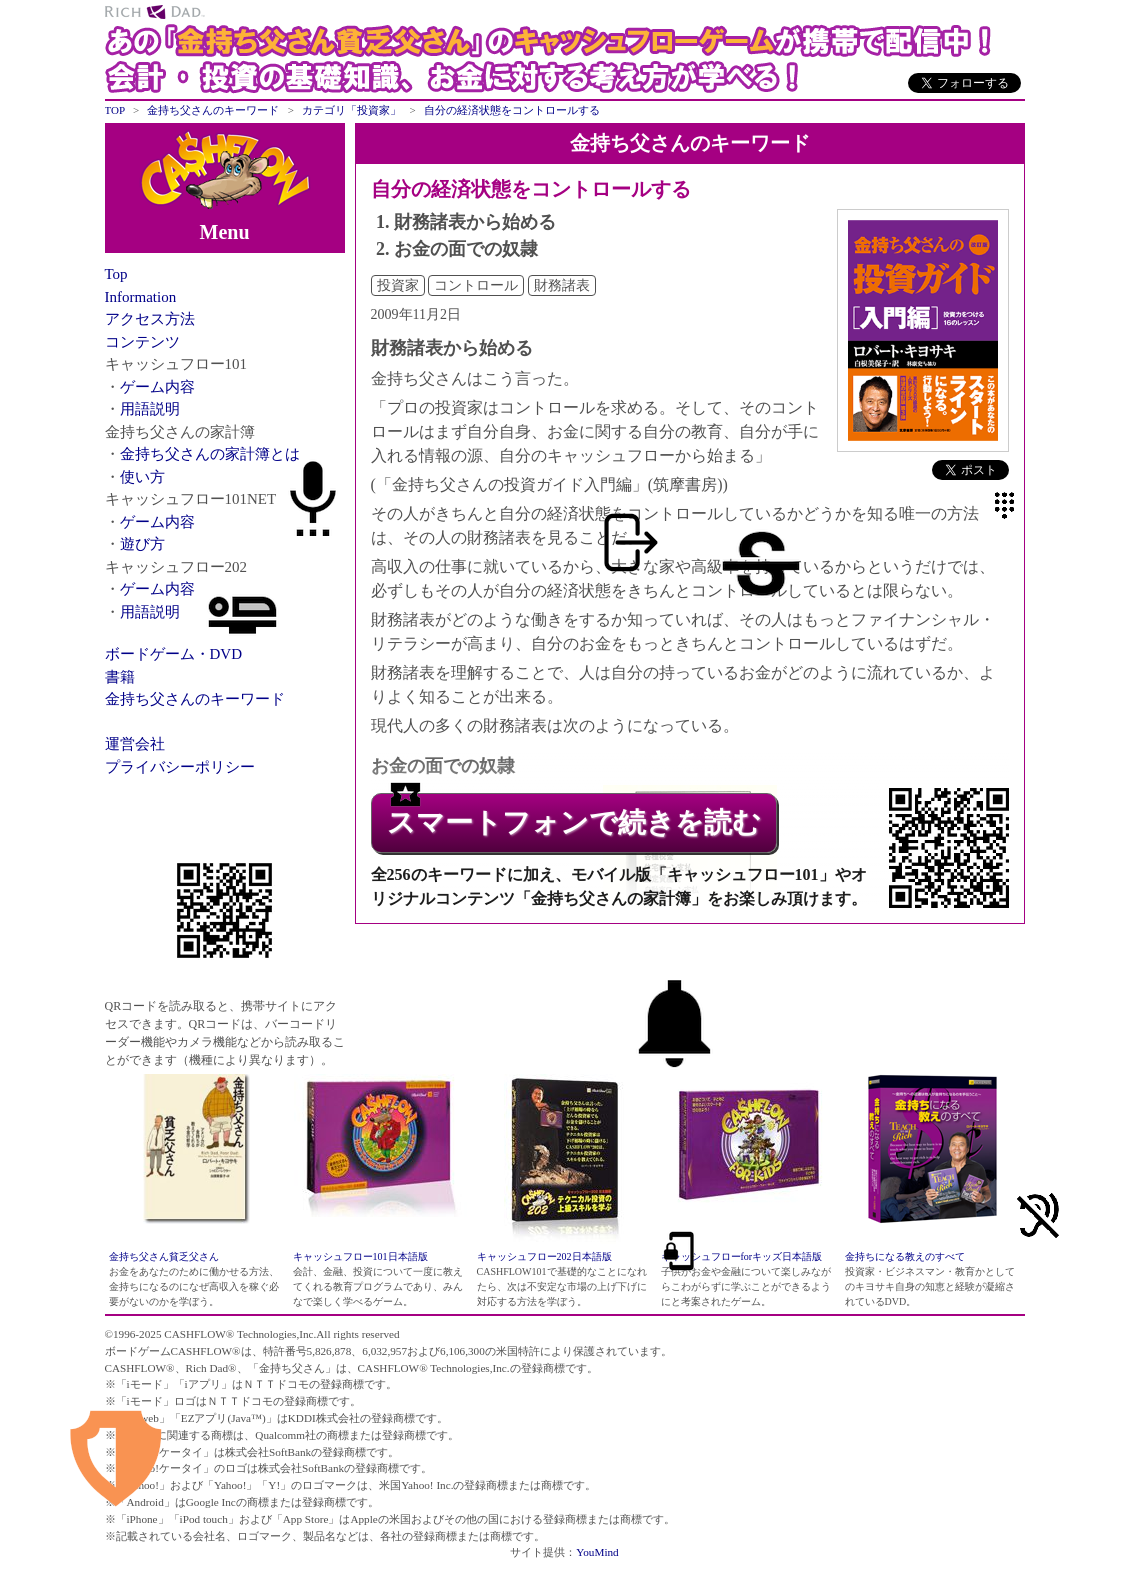 The width and height of the screenshot is (1129, 1576). What do you see at coordinates (1039, 1215) in the screenshot?
I see `indicates hearing accessibility features are disabled` at bounding box center [1039, 1215].